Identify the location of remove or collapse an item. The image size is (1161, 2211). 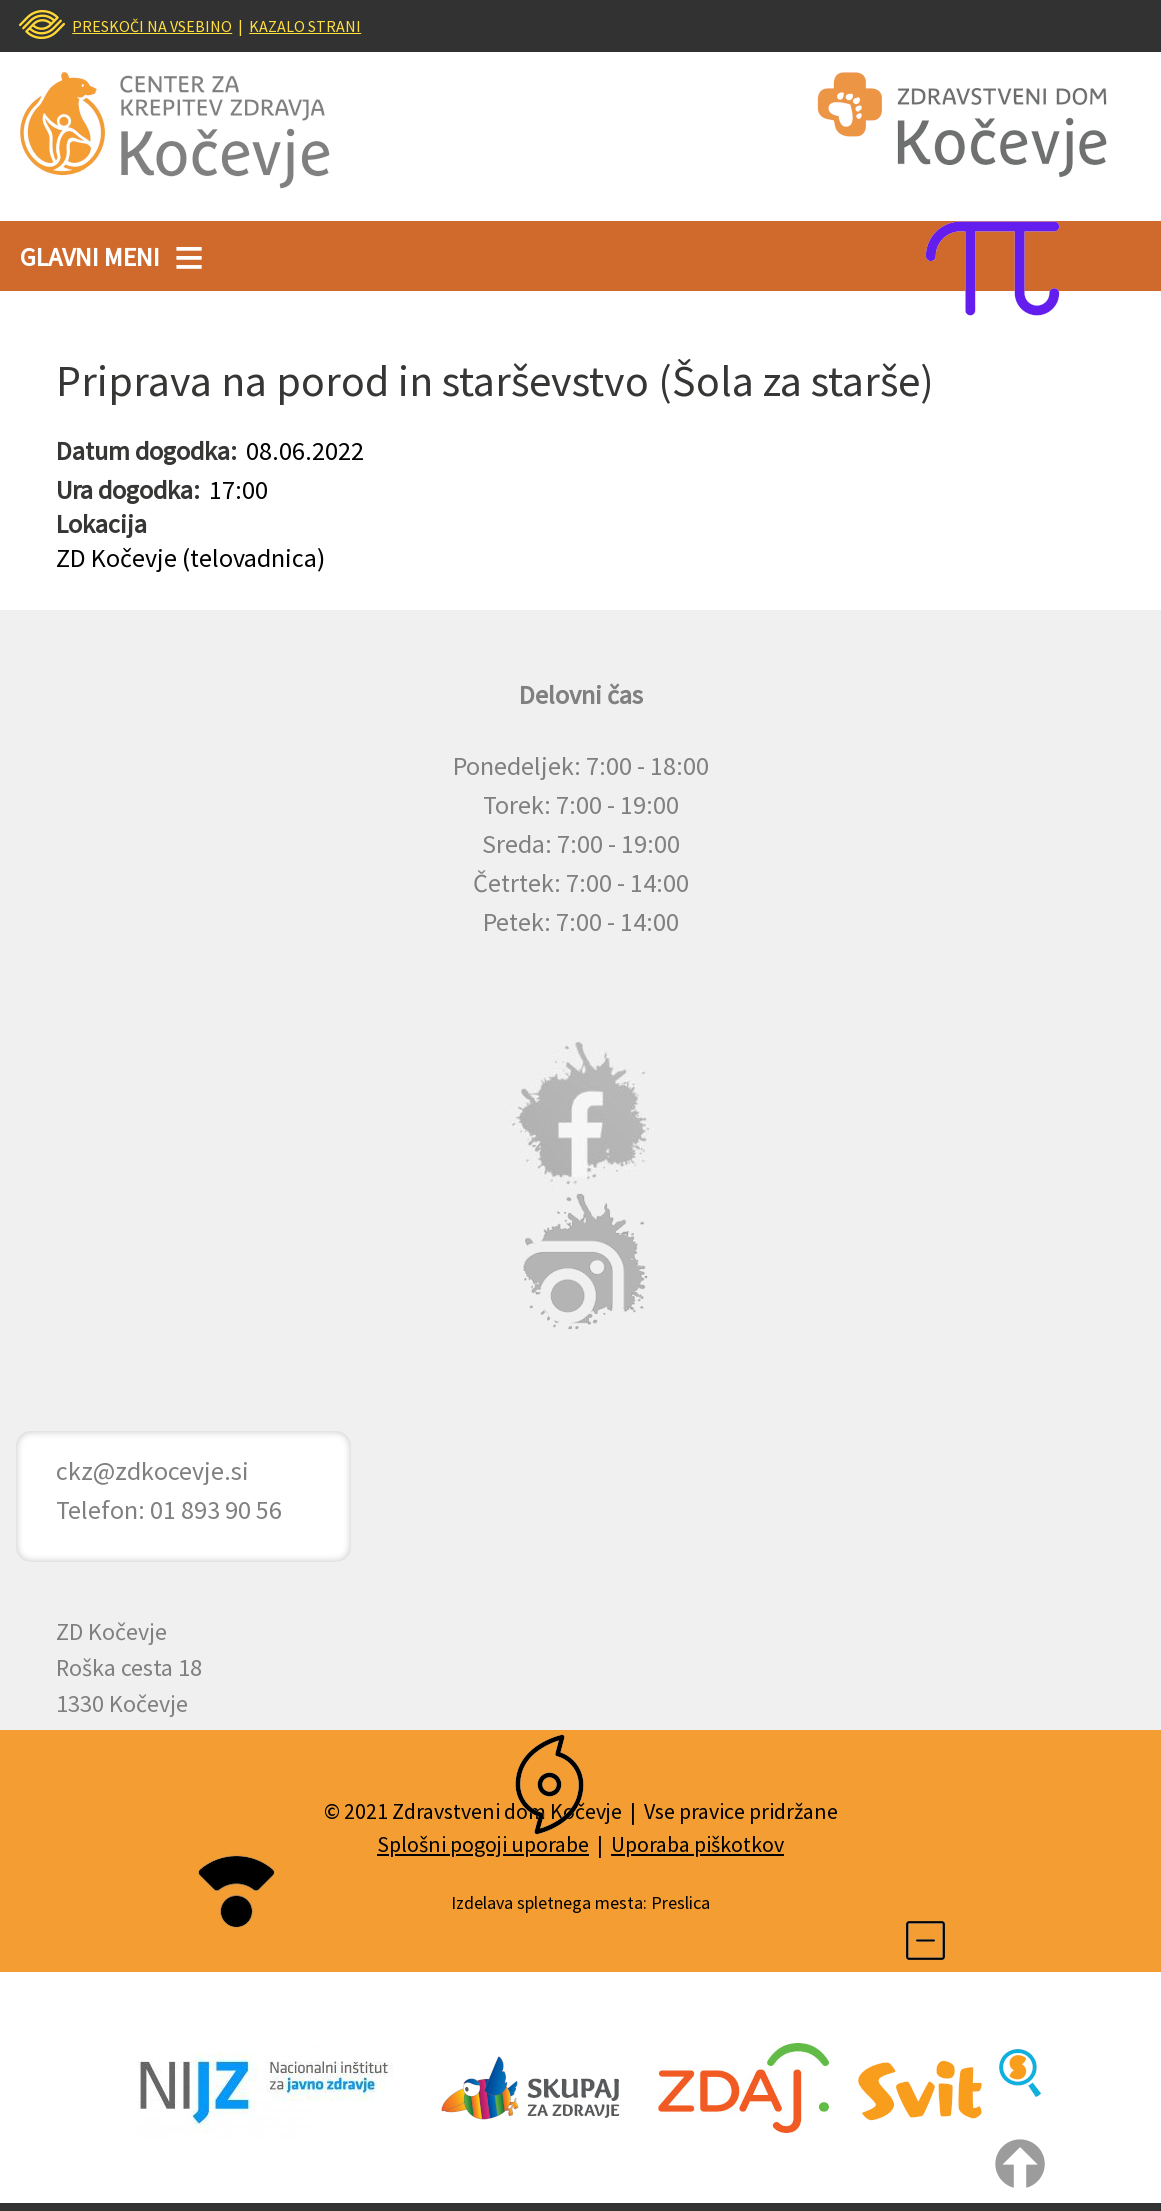
(925, 1940).